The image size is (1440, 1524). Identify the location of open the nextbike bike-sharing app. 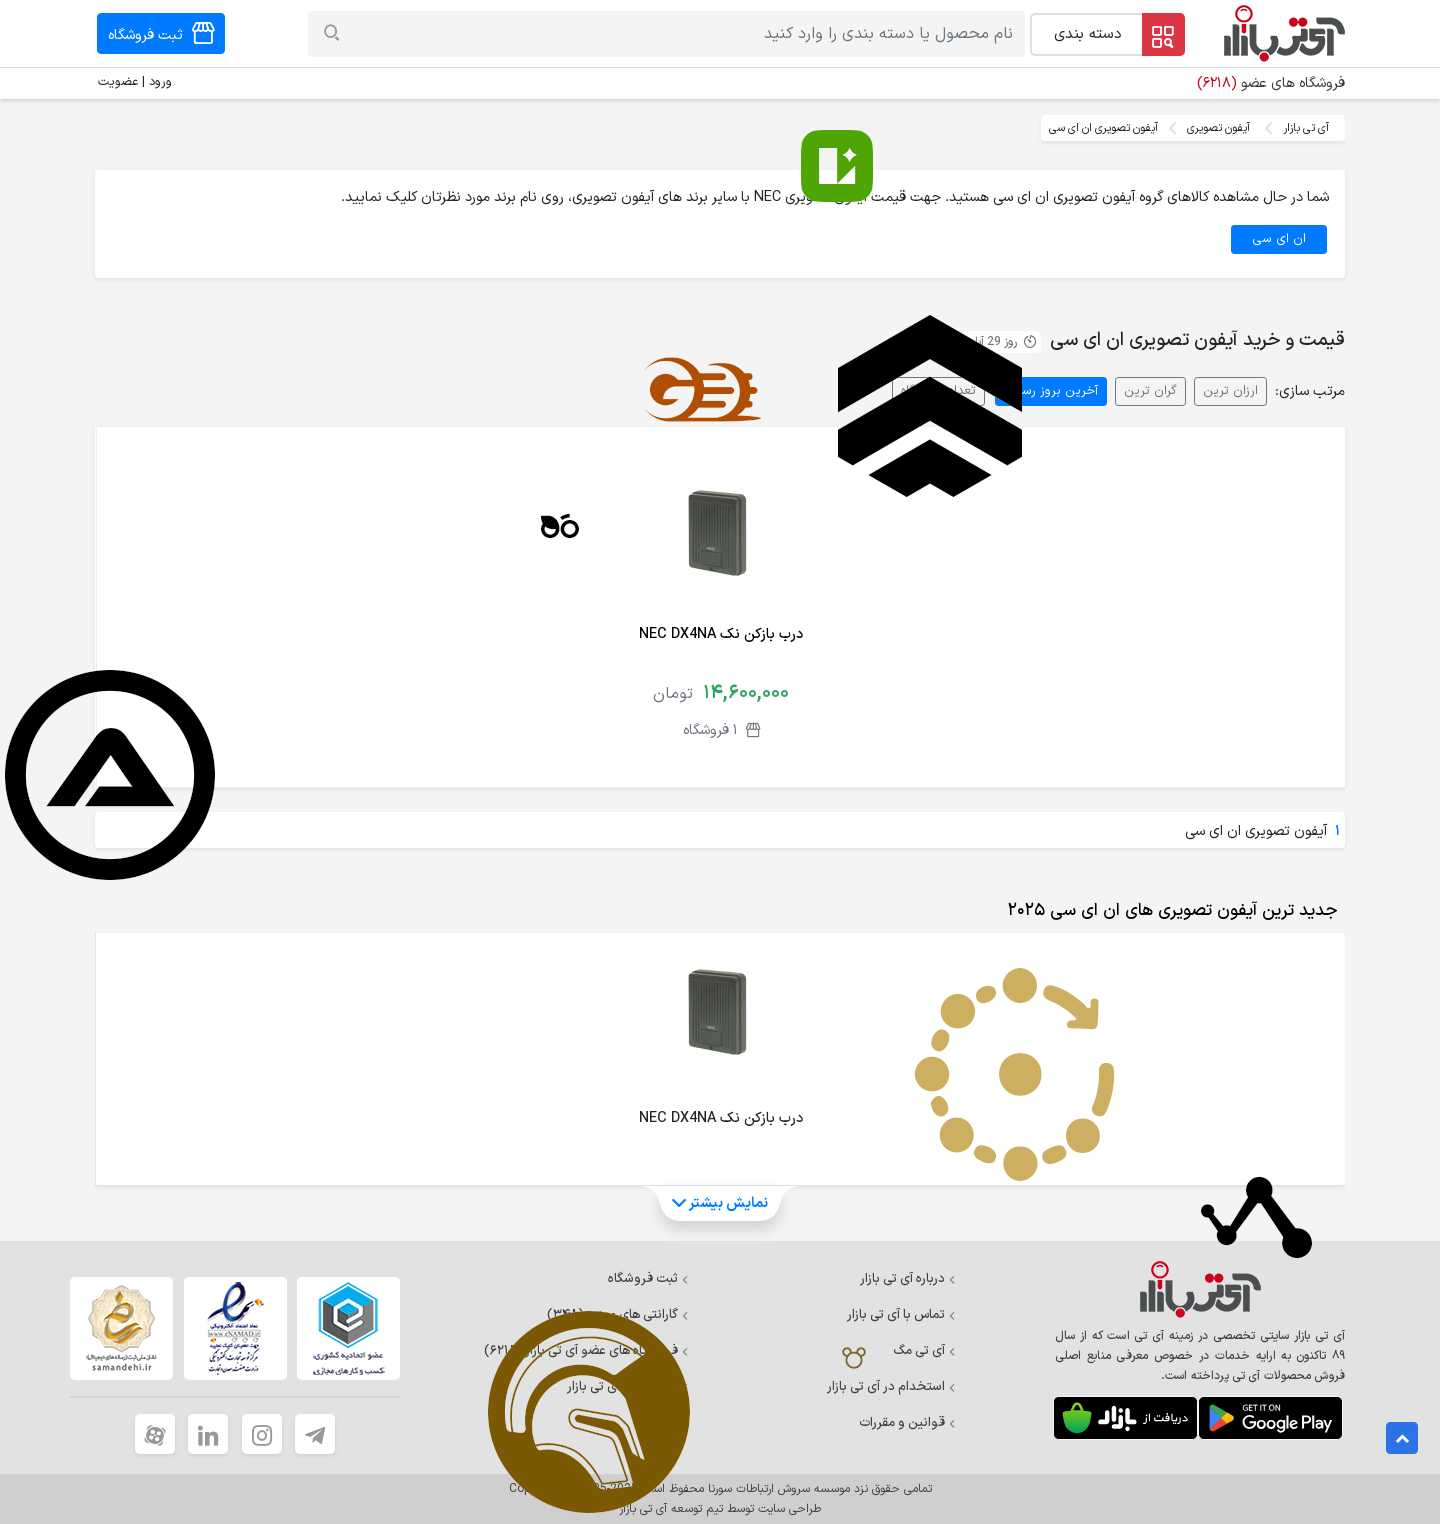
(560, 526).